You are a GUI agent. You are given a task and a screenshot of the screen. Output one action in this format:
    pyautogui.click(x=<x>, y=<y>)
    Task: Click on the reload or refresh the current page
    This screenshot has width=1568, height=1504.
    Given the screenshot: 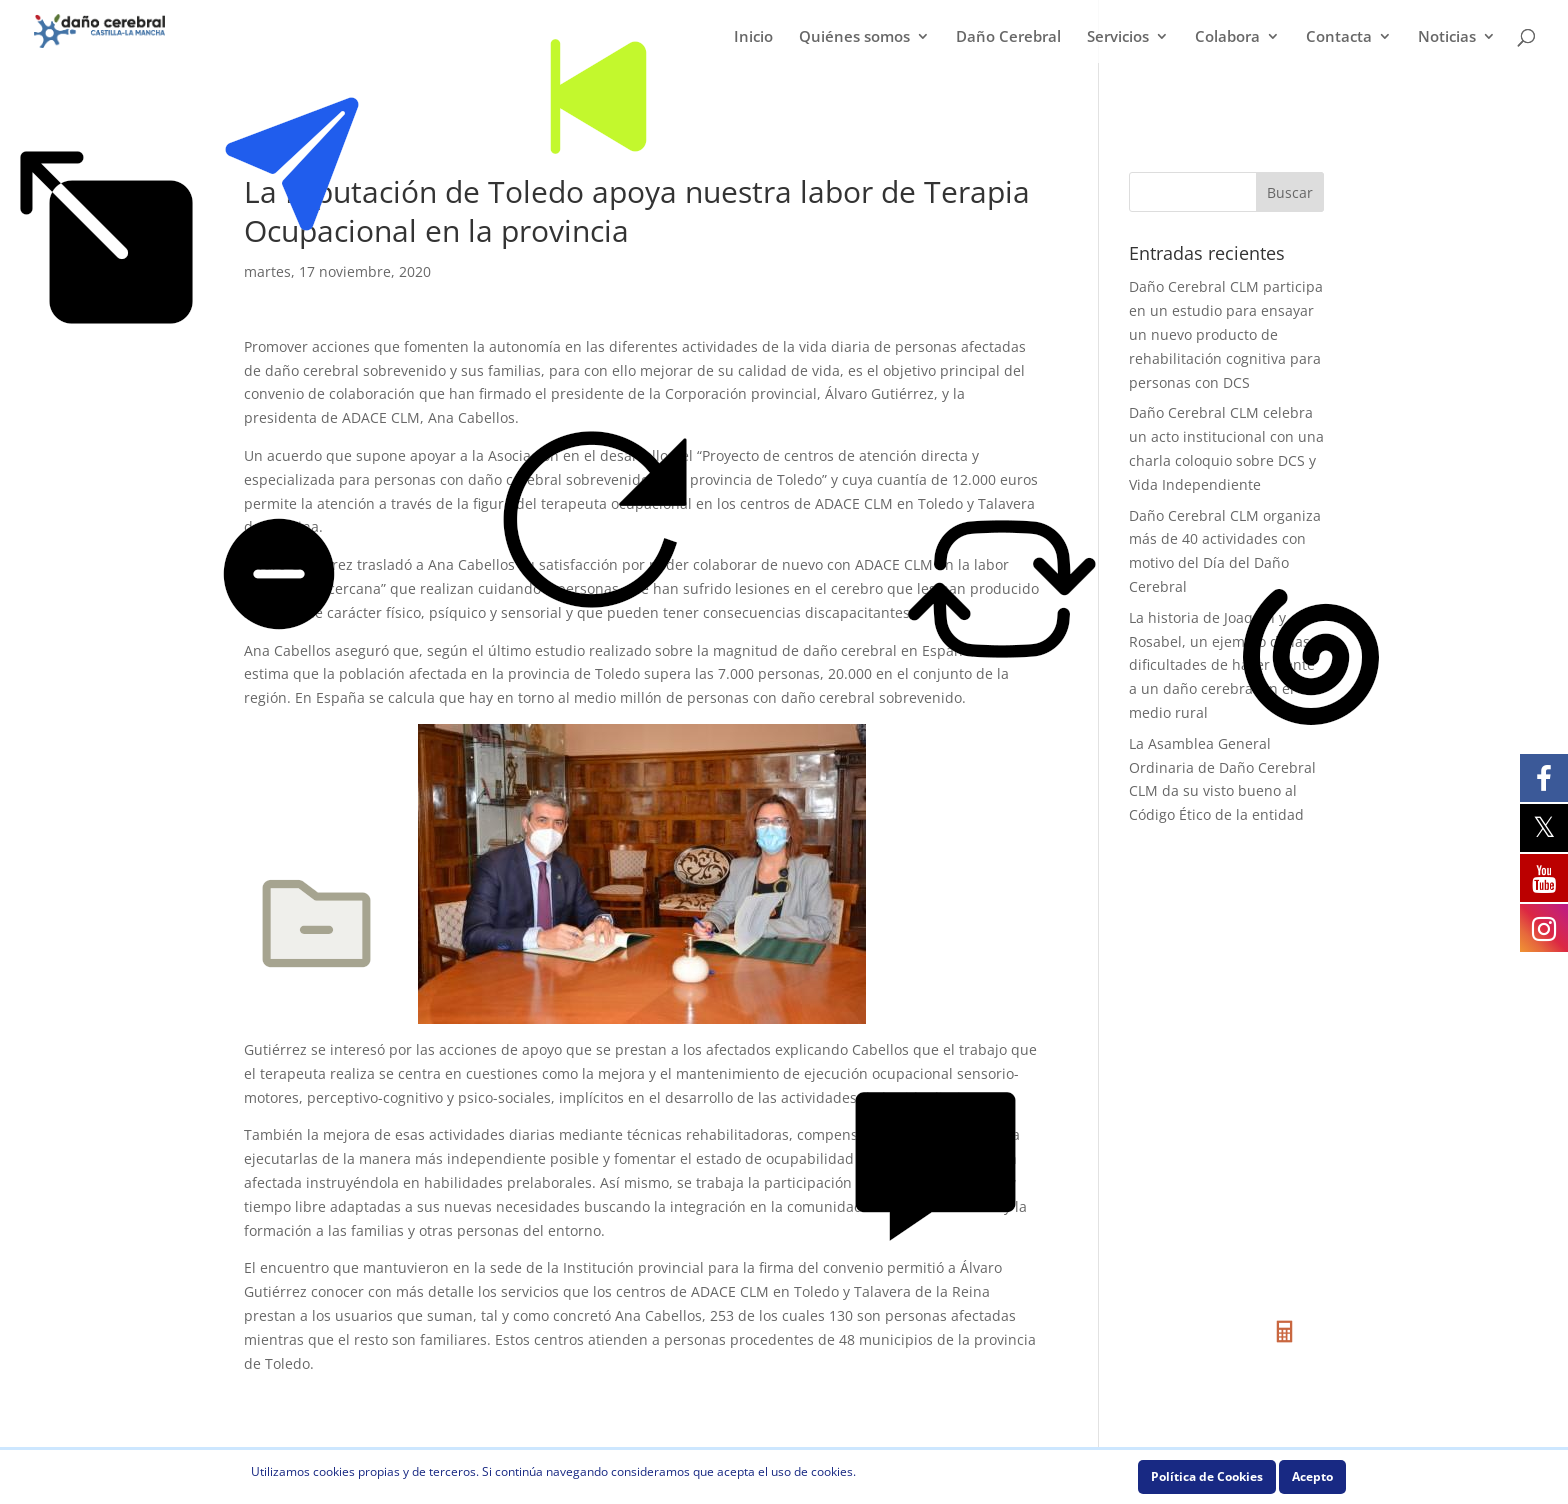 What is the action you would take?
    pyautogui.click(x=598, y=519)
    